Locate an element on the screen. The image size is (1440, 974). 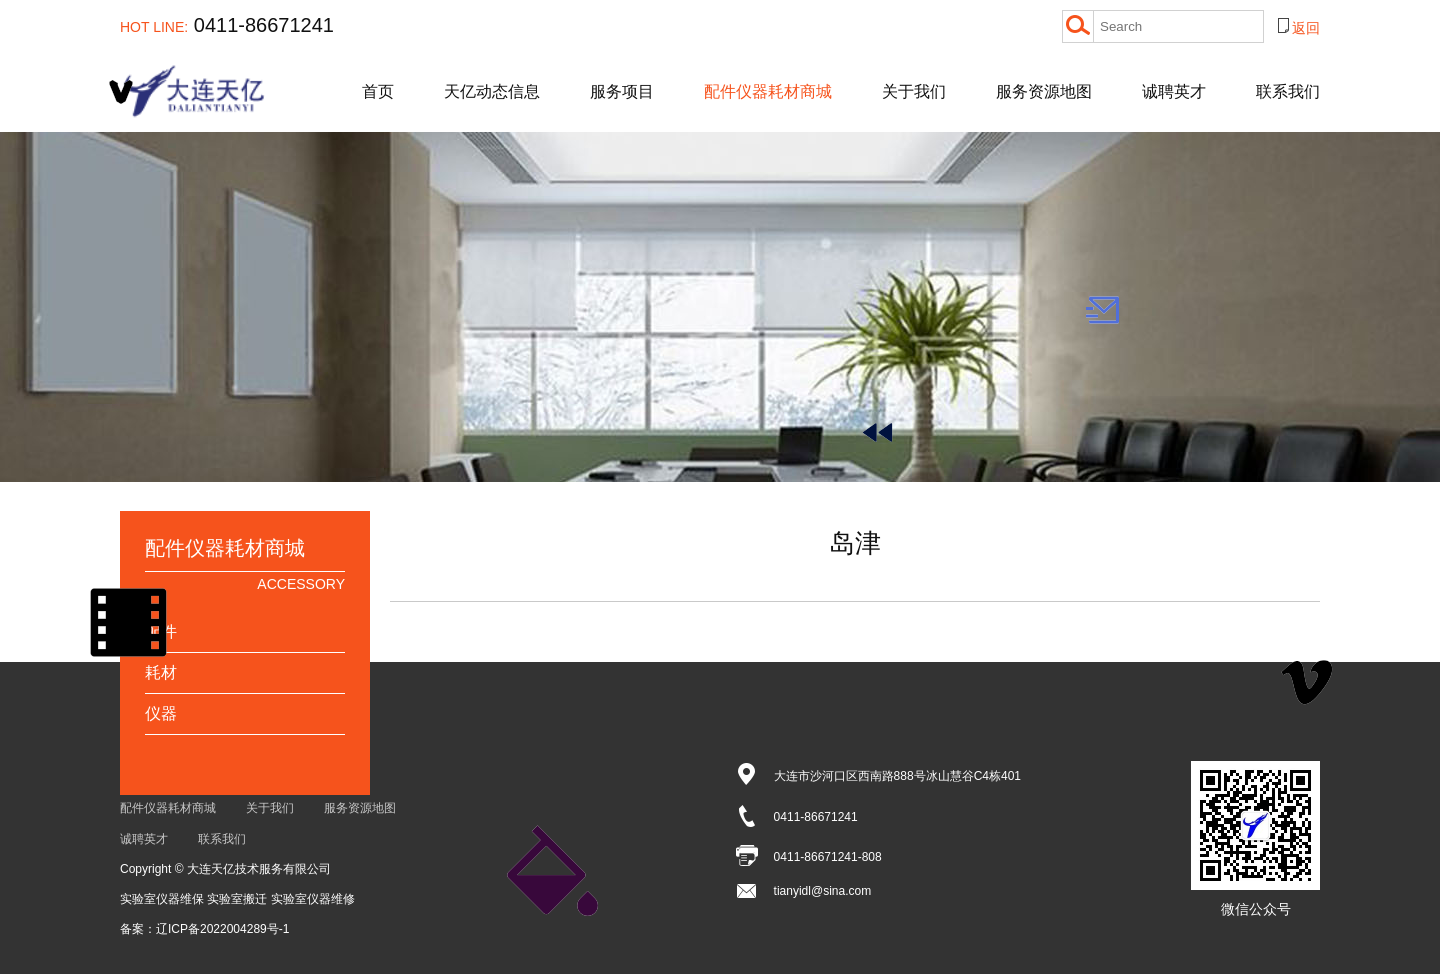
send an email or message is located at coordinates (1104, 310).